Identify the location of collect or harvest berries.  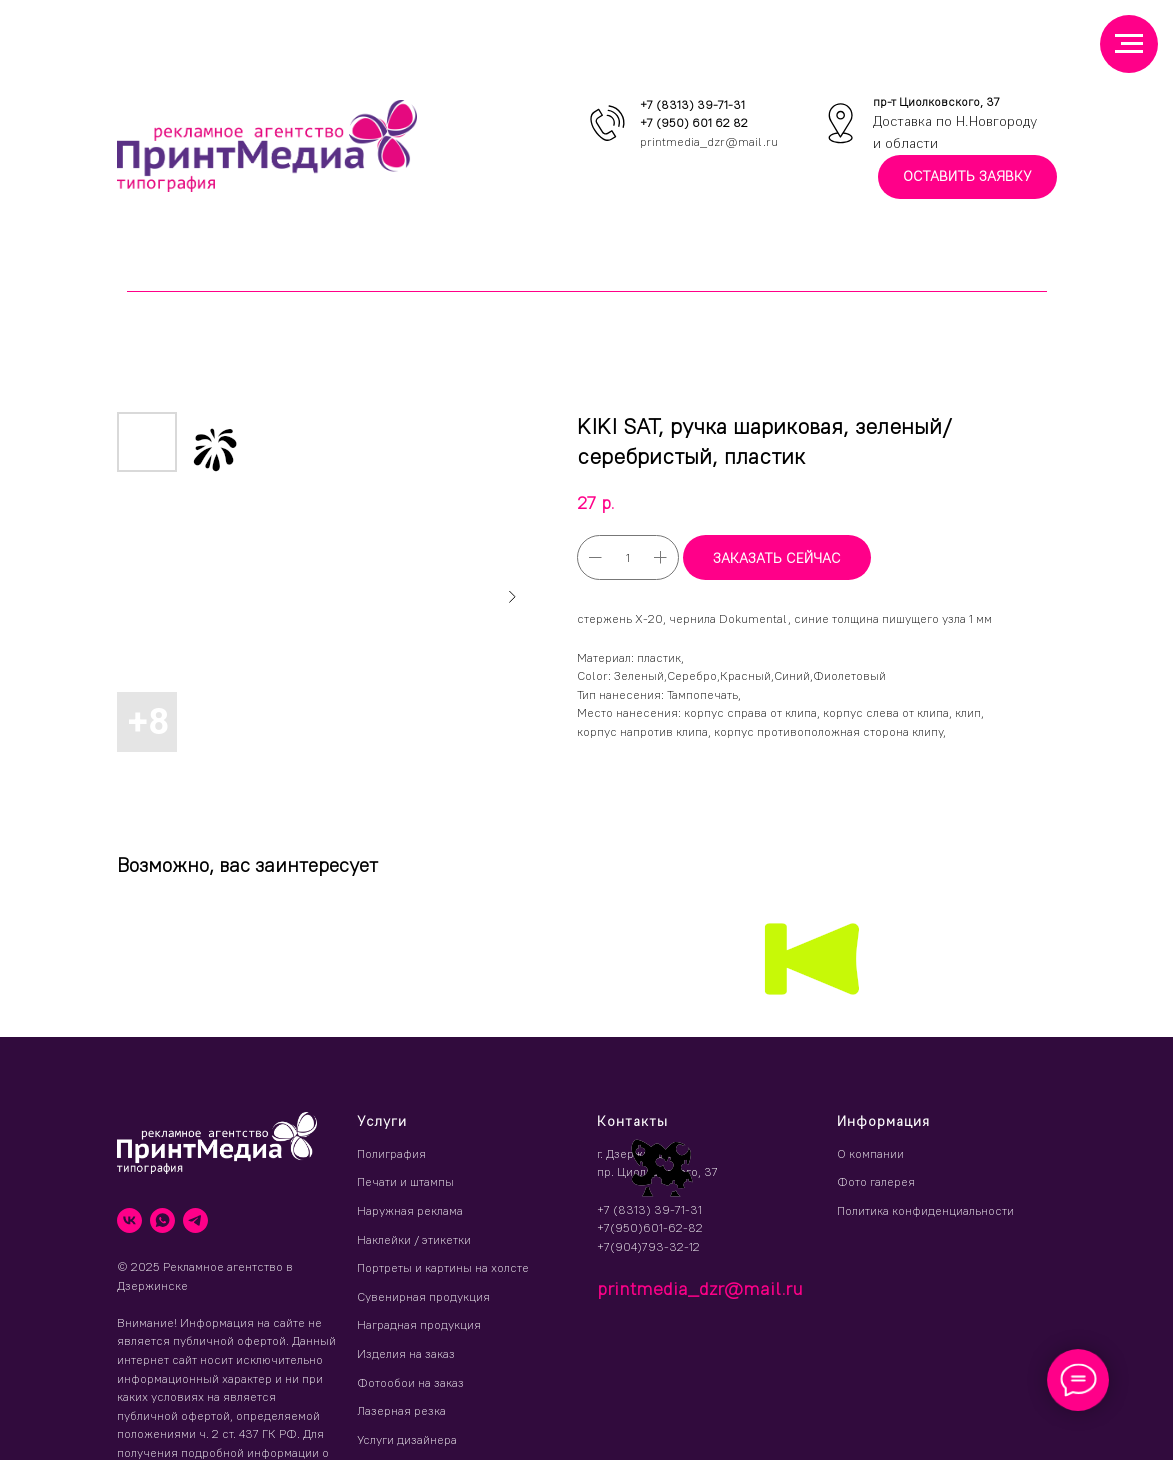
(662, 1166).